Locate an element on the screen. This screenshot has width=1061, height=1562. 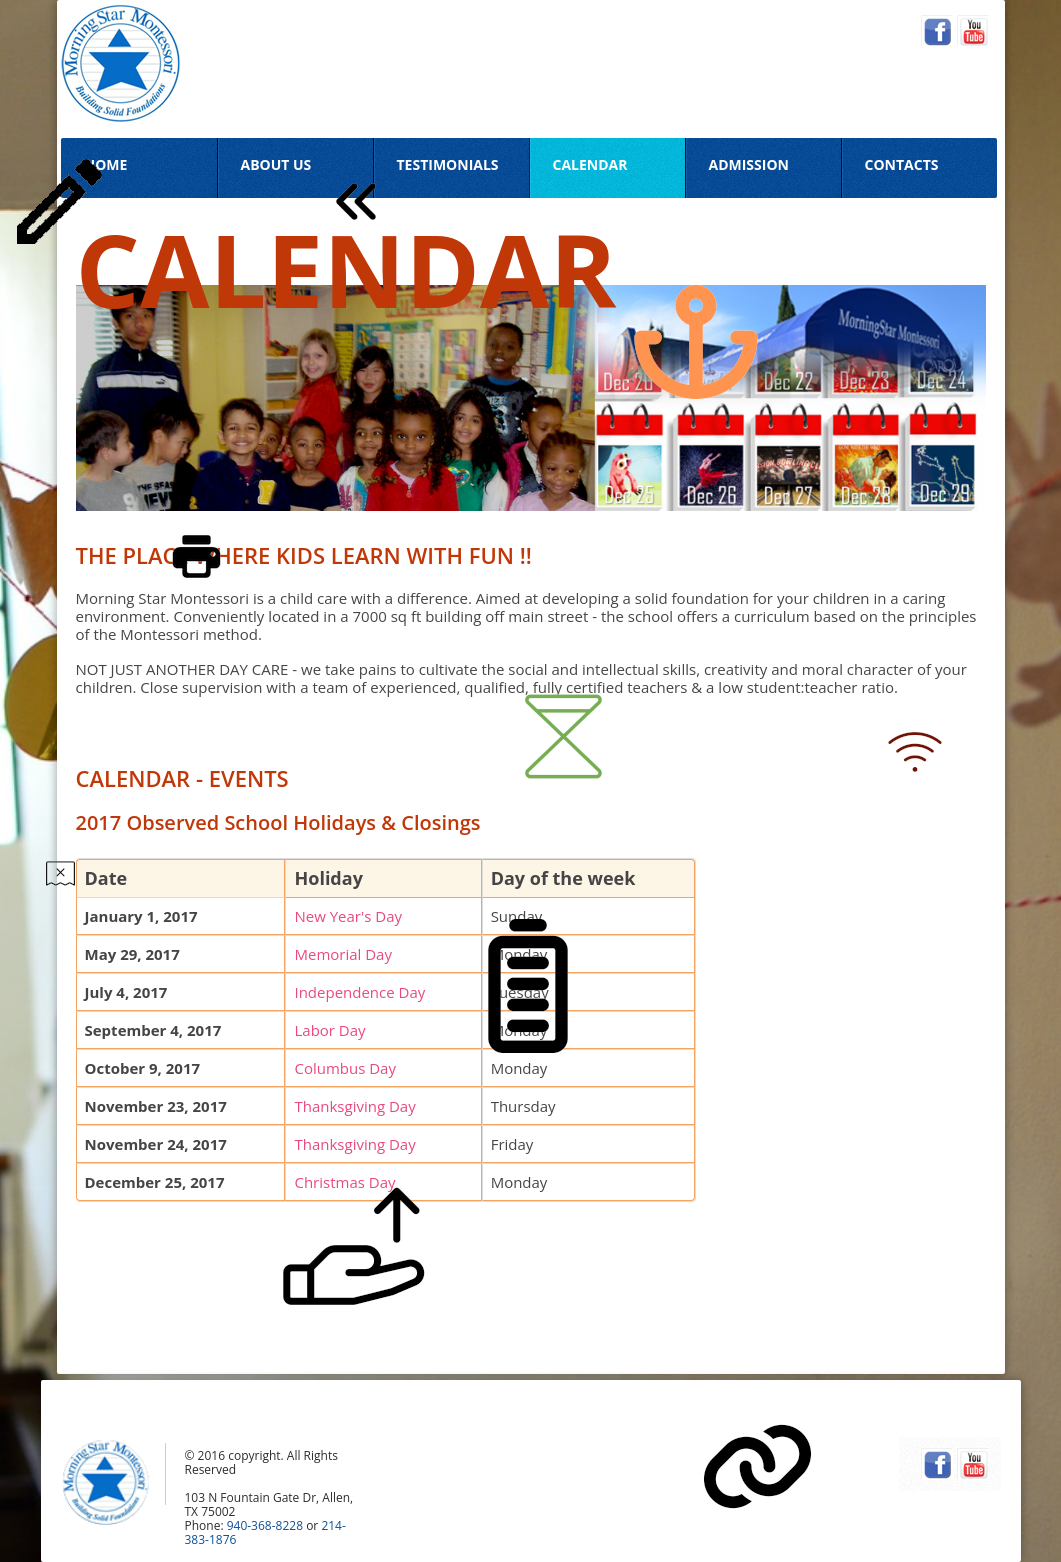
indicates high time remaining is located at coordinates (563, 736).